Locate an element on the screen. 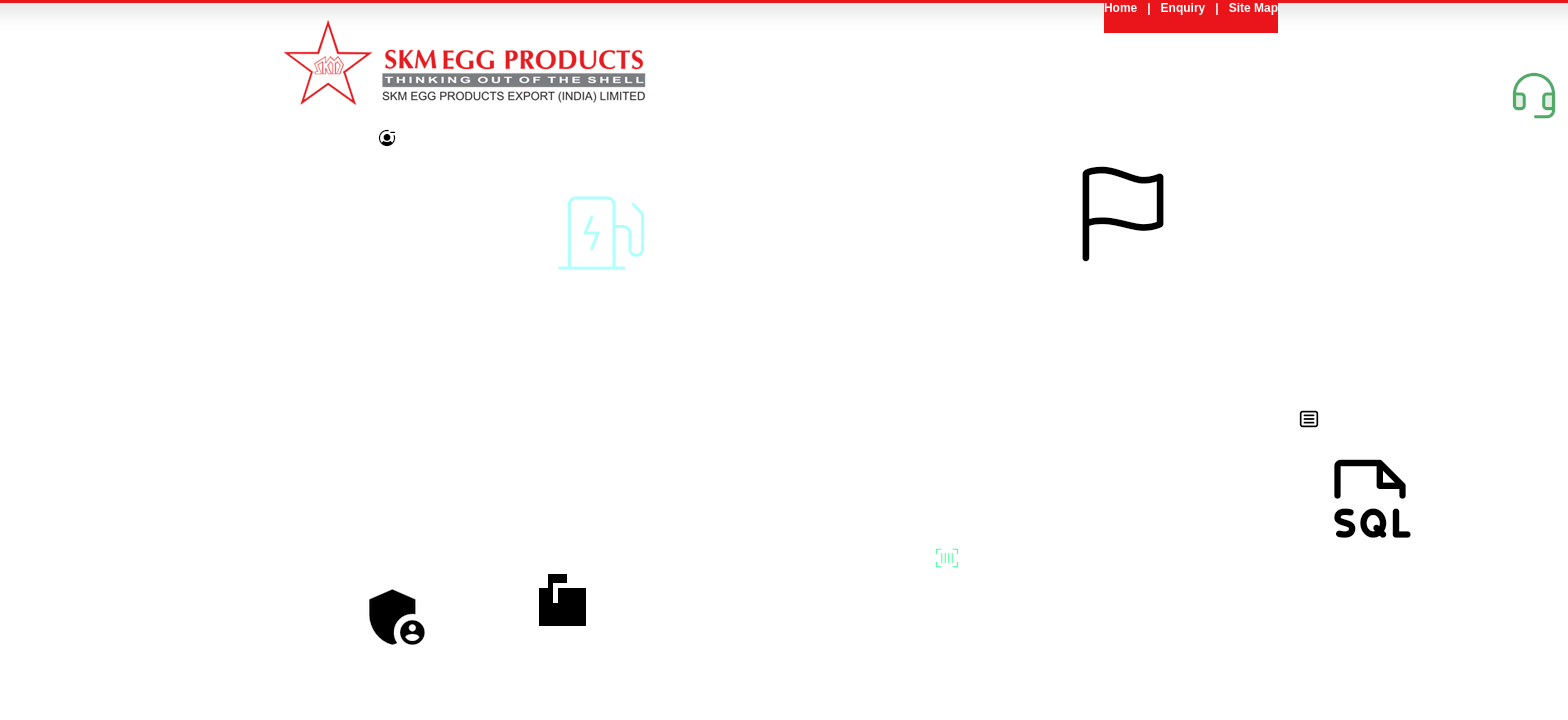 This screenshot has width=1568, height=720. contact customer support is located at coordinates (1534, 94).